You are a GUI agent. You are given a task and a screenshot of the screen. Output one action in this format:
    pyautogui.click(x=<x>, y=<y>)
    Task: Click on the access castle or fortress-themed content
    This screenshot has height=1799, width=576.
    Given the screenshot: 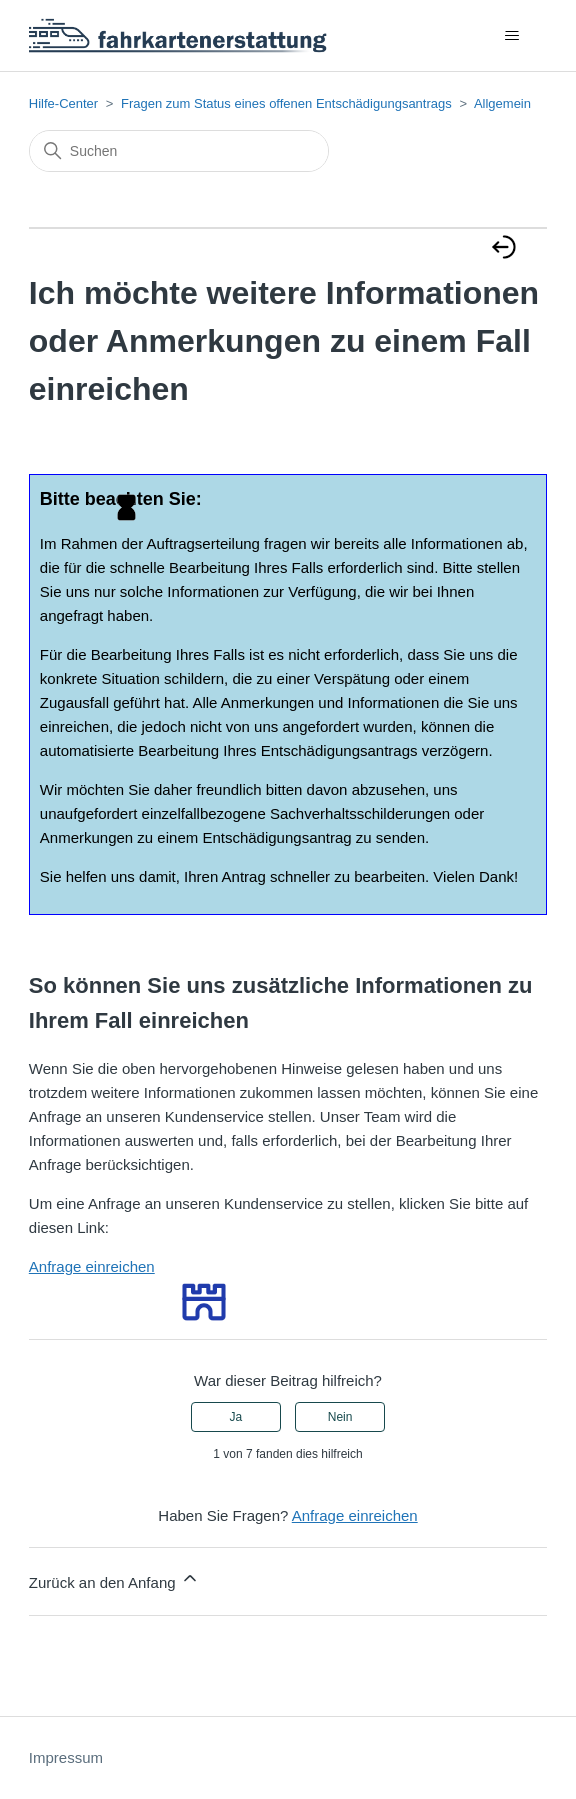 What is the action you would take?
    pyautogui.click(x=204, y=1301)
    